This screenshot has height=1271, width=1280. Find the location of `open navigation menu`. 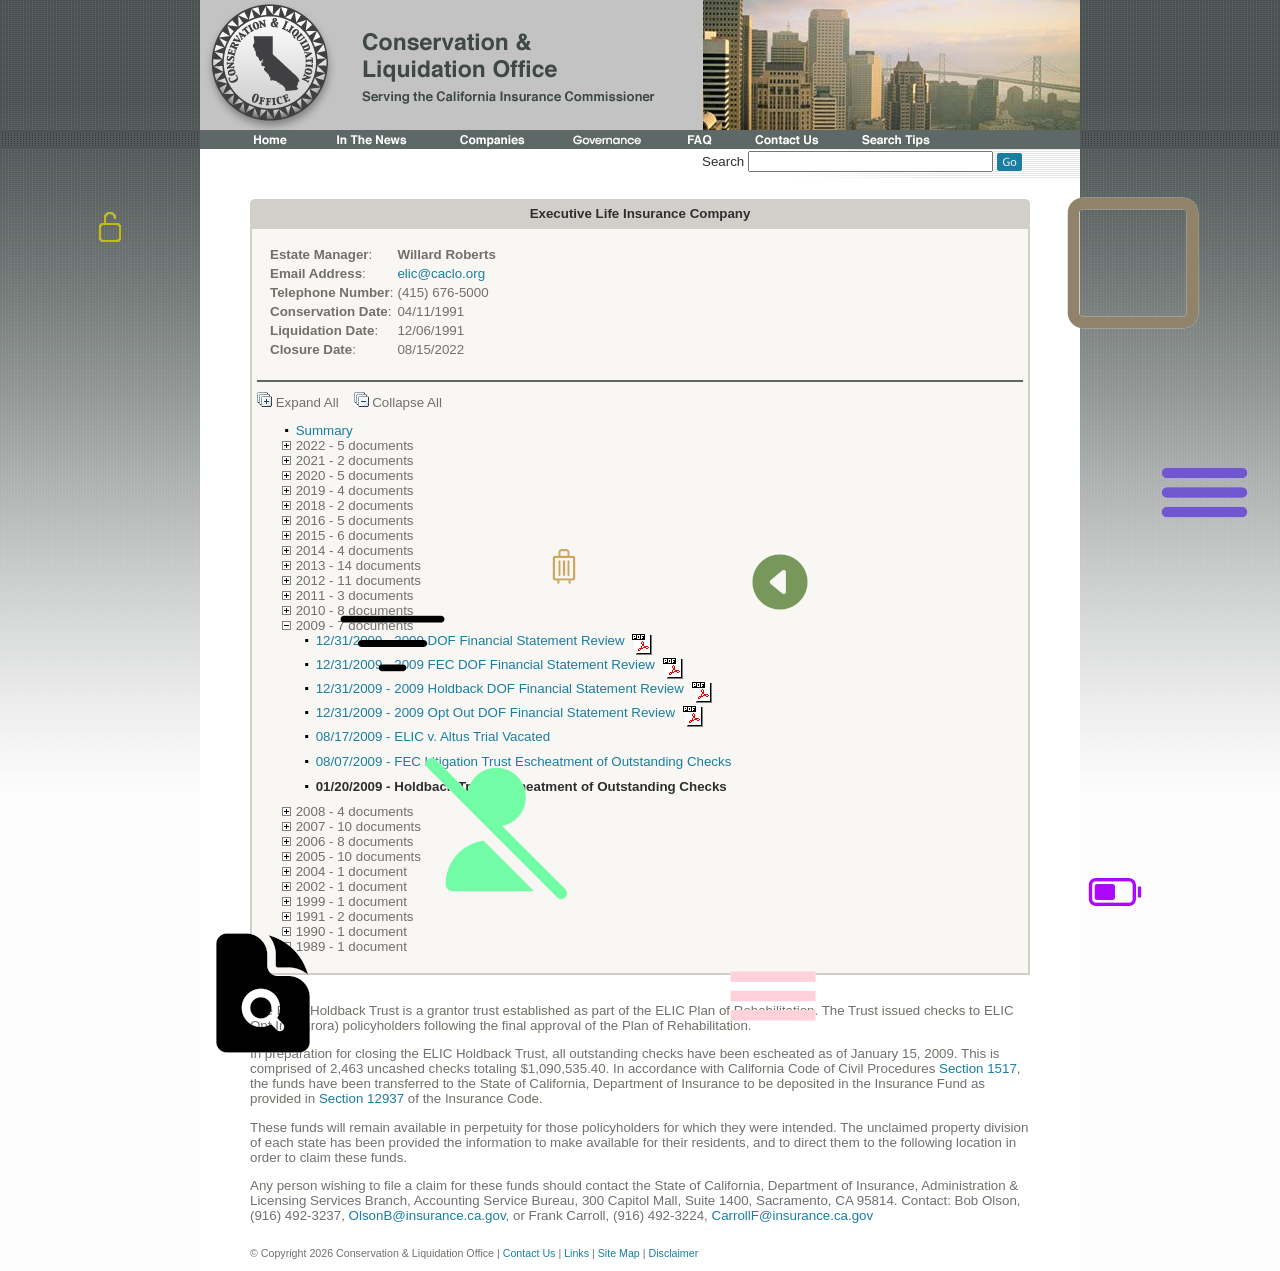

open navigation menu is located at coordinates (773, 996).